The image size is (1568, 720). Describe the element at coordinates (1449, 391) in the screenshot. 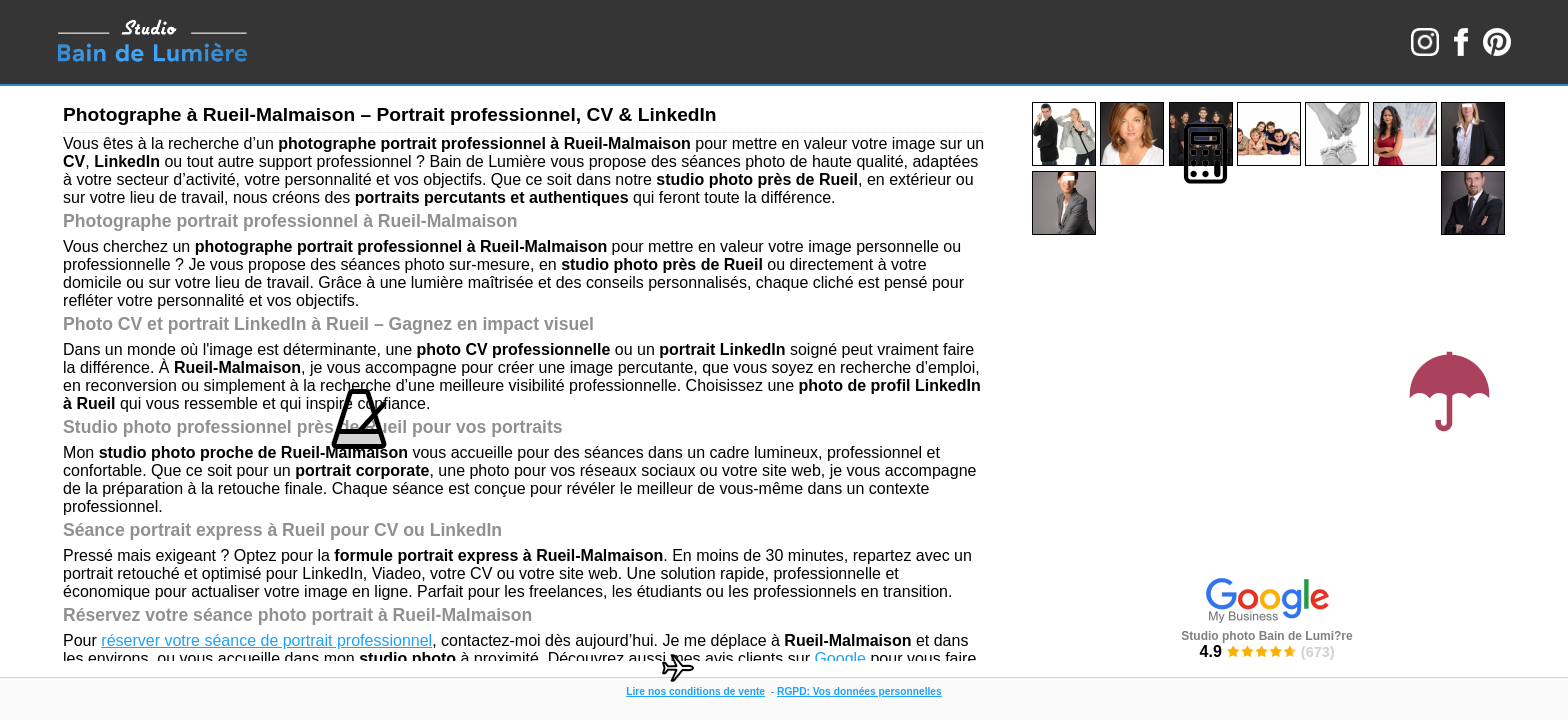

I see `view weather protection or rain forecast` at that location.